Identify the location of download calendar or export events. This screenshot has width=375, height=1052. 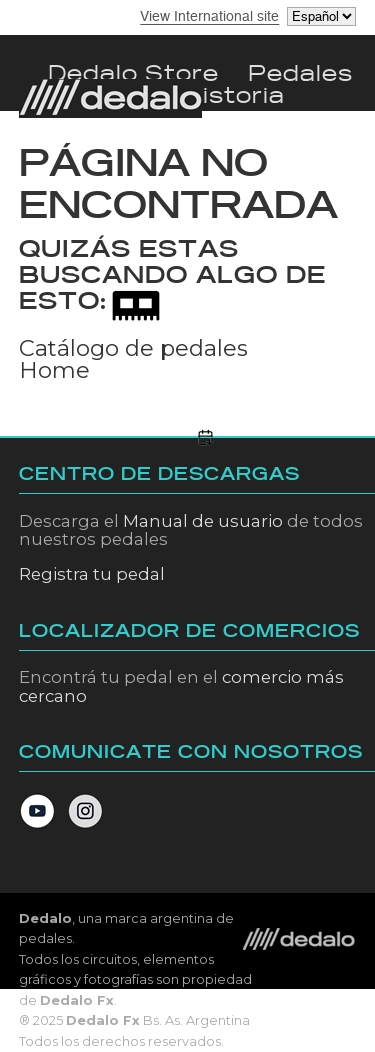
(205, 437).